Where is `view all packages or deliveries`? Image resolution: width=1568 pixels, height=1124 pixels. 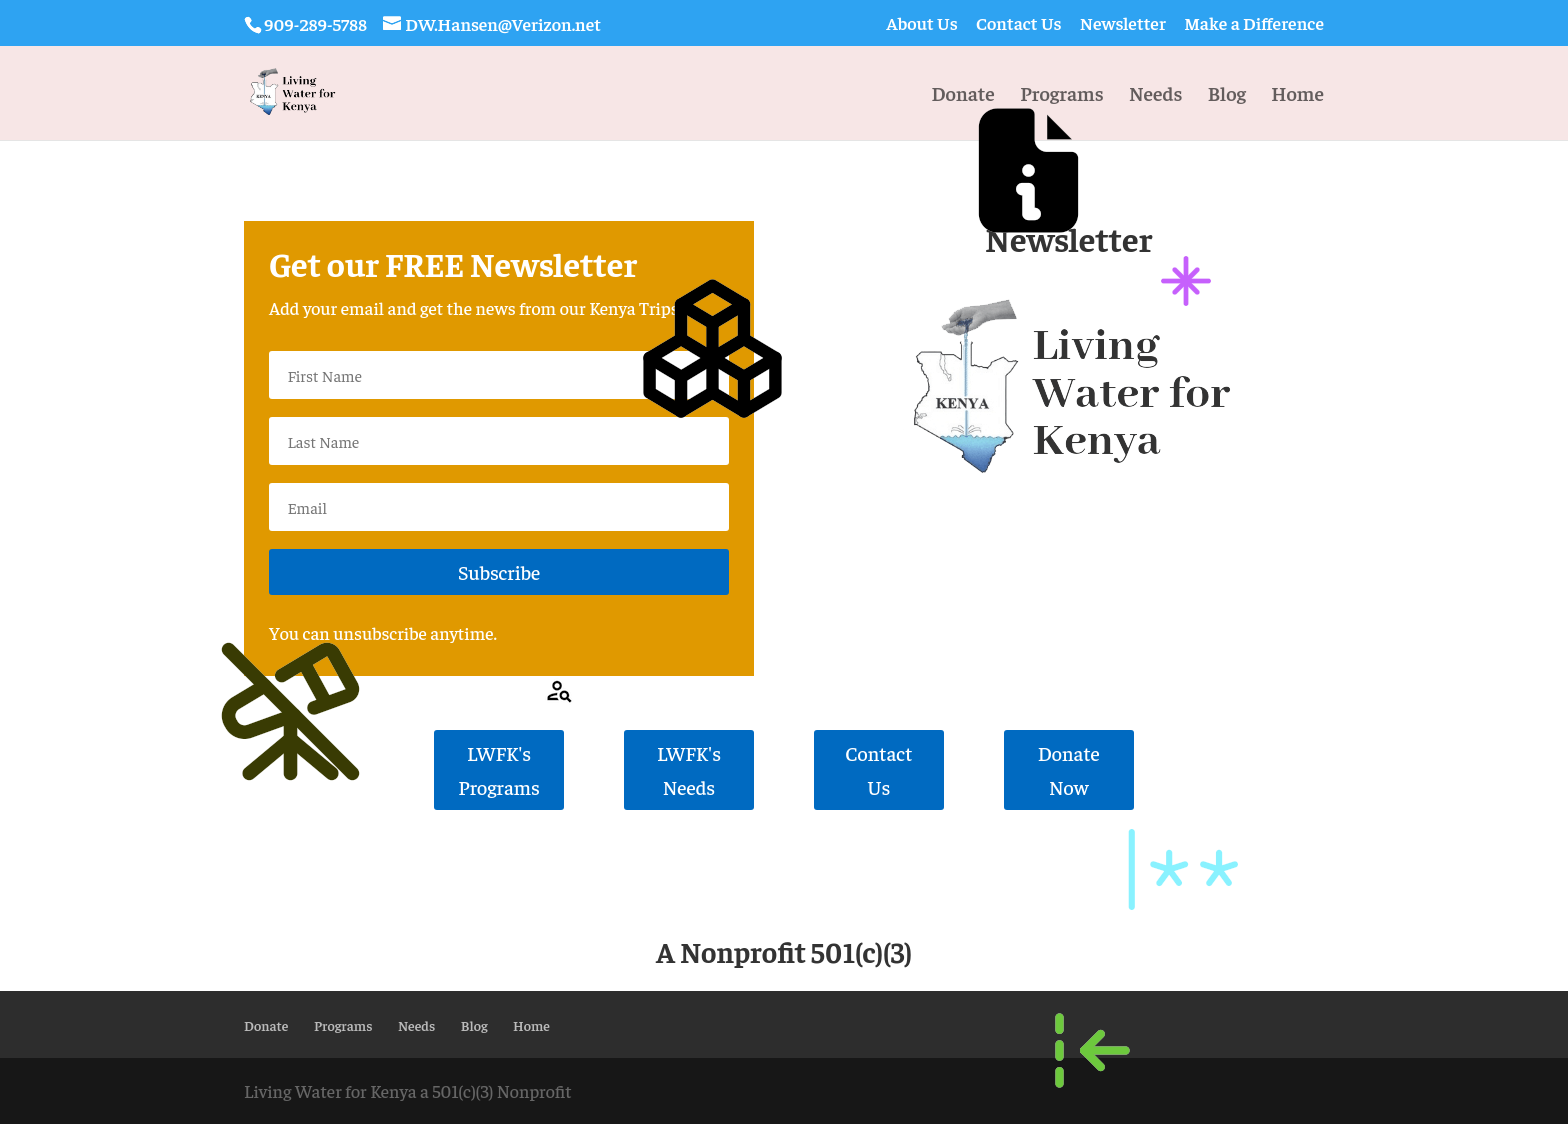
view all packages or deliveries is located at coordinates (712, 348).